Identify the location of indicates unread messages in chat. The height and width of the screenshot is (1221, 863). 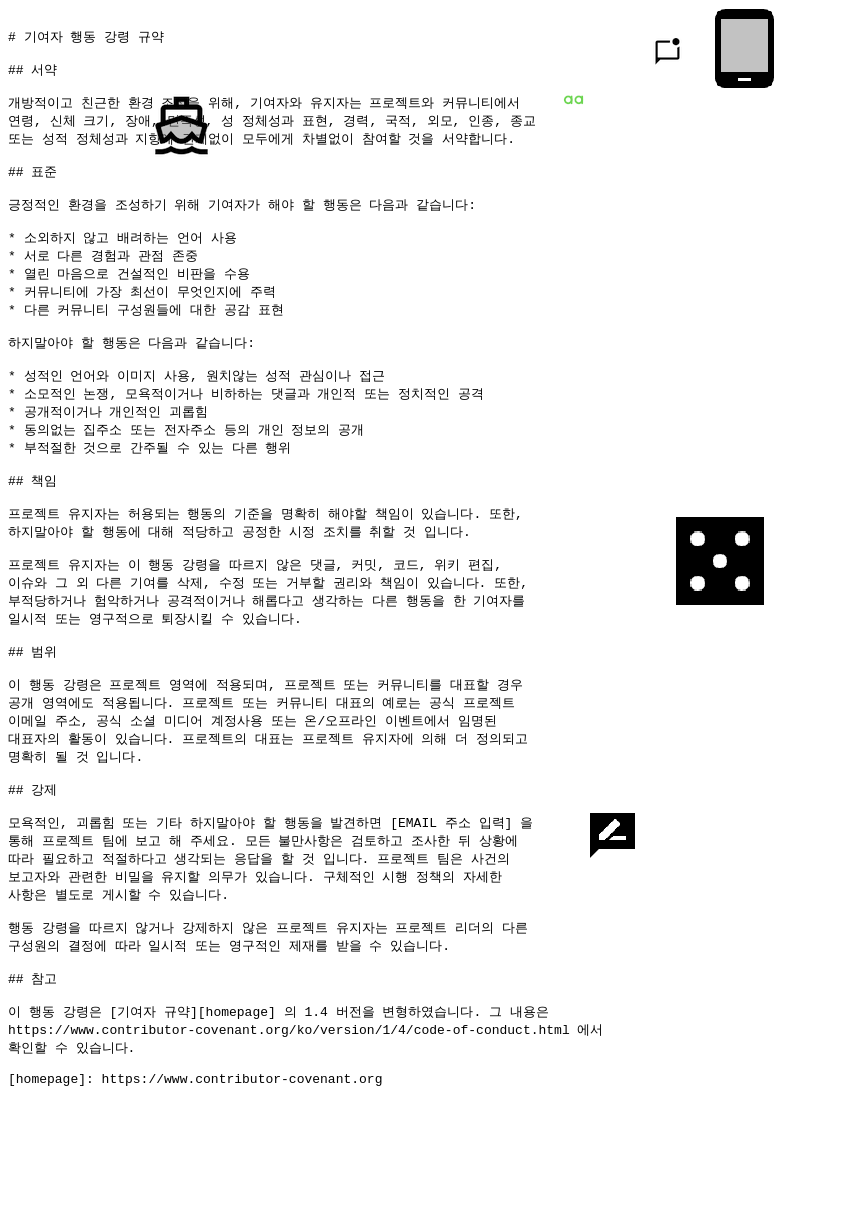
(667, 52).